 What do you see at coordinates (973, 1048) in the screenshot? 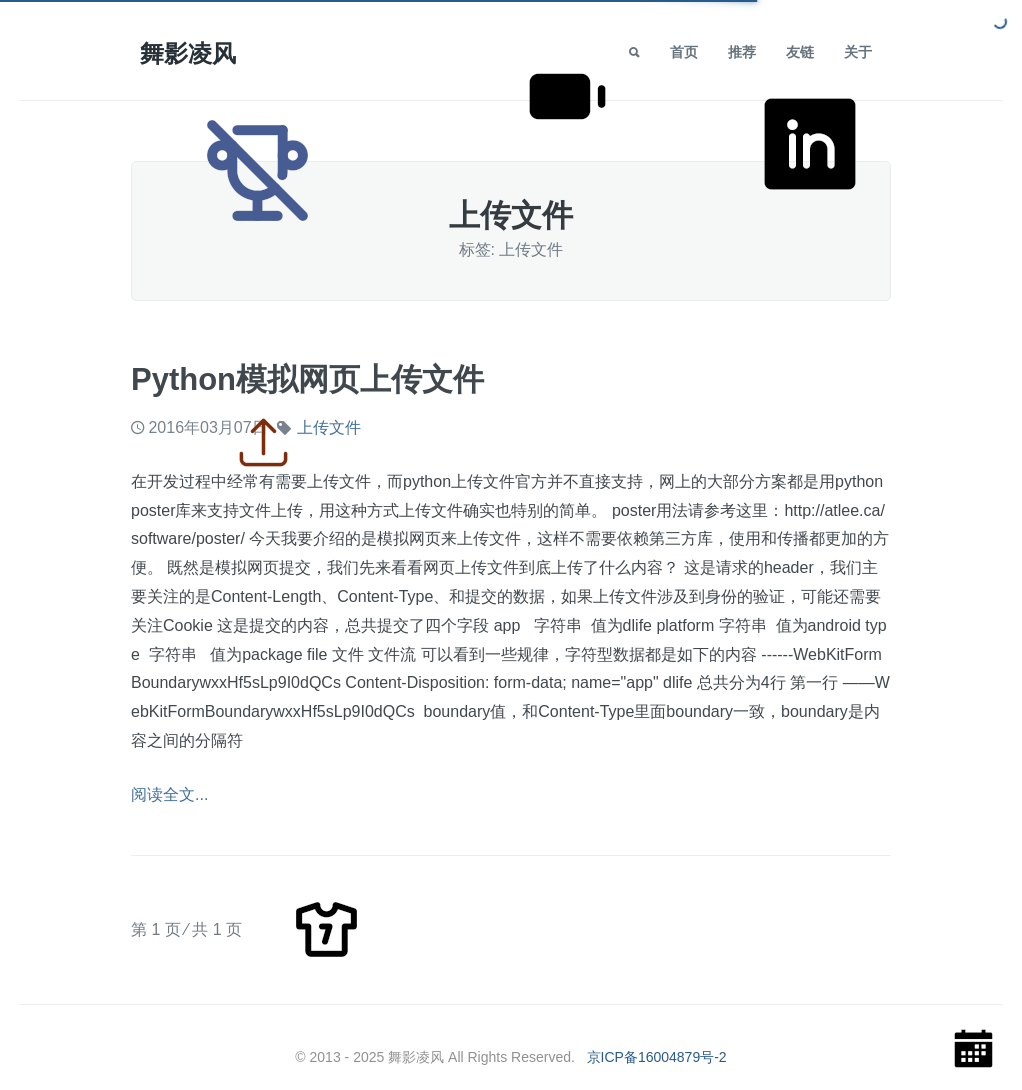
I see `view your calendar` at bounding box center [973, 1048].